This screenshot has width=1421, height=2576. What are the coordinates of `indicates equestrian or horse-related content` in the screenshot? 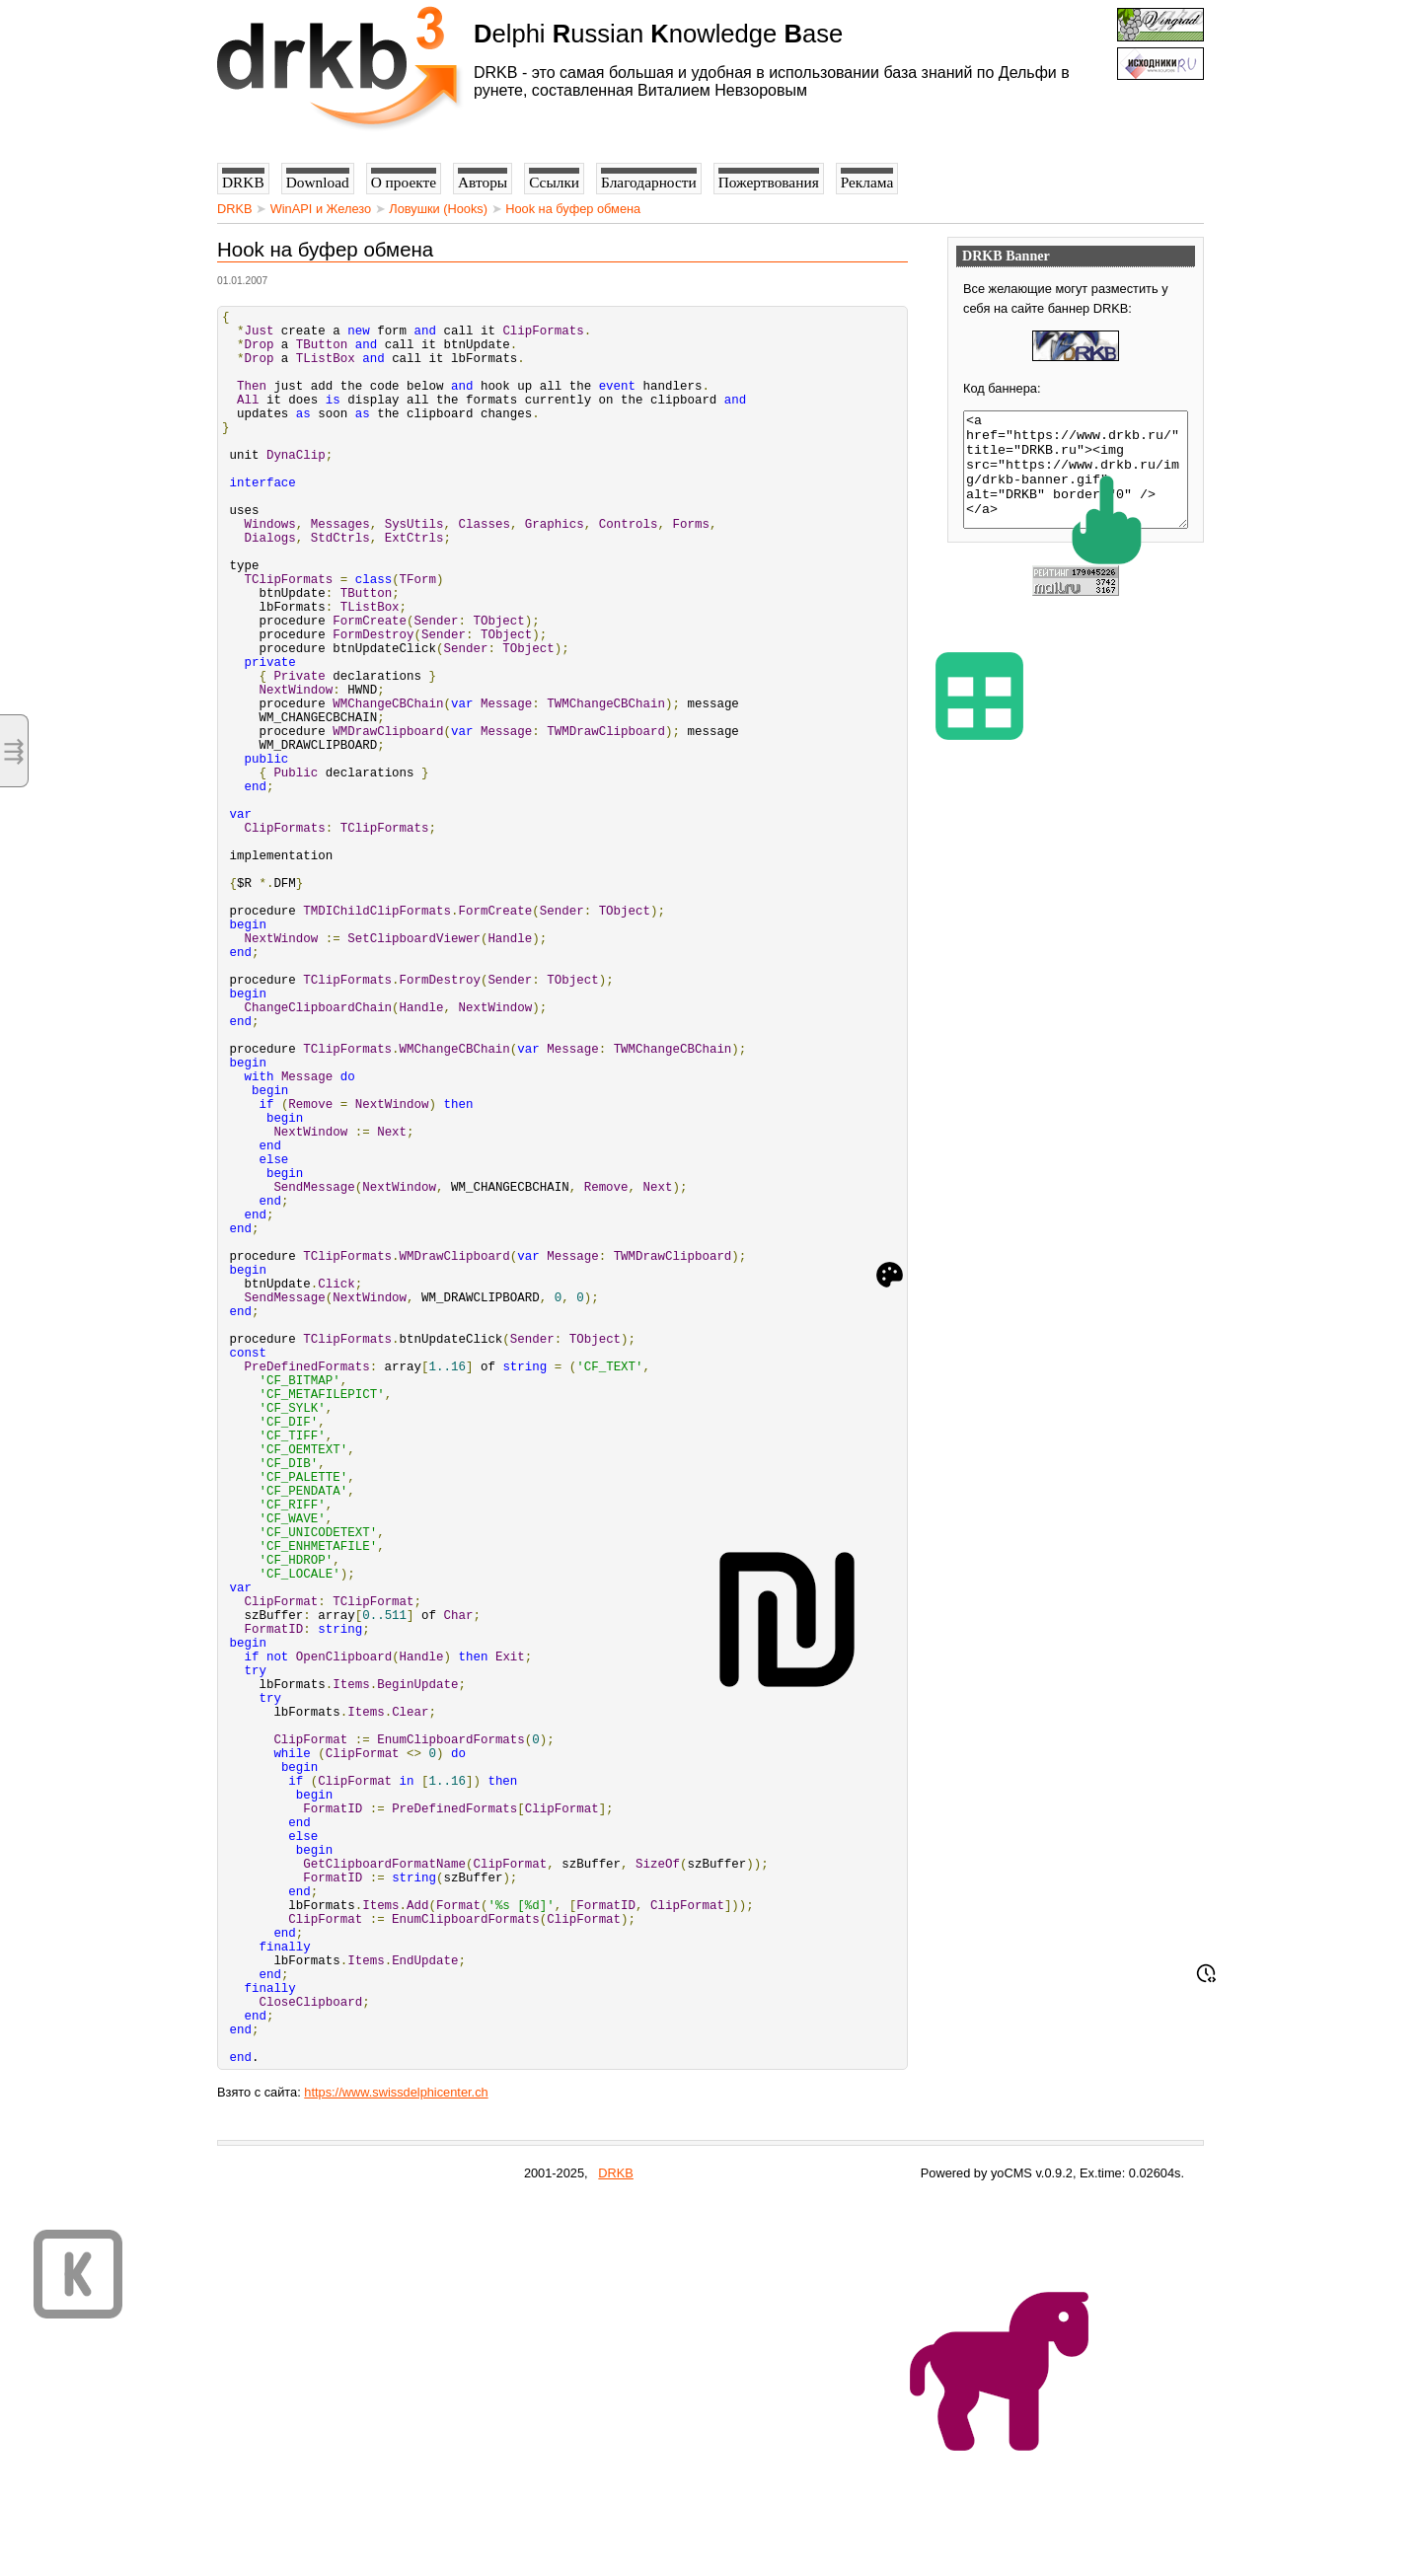 It's located at (999, 2371).